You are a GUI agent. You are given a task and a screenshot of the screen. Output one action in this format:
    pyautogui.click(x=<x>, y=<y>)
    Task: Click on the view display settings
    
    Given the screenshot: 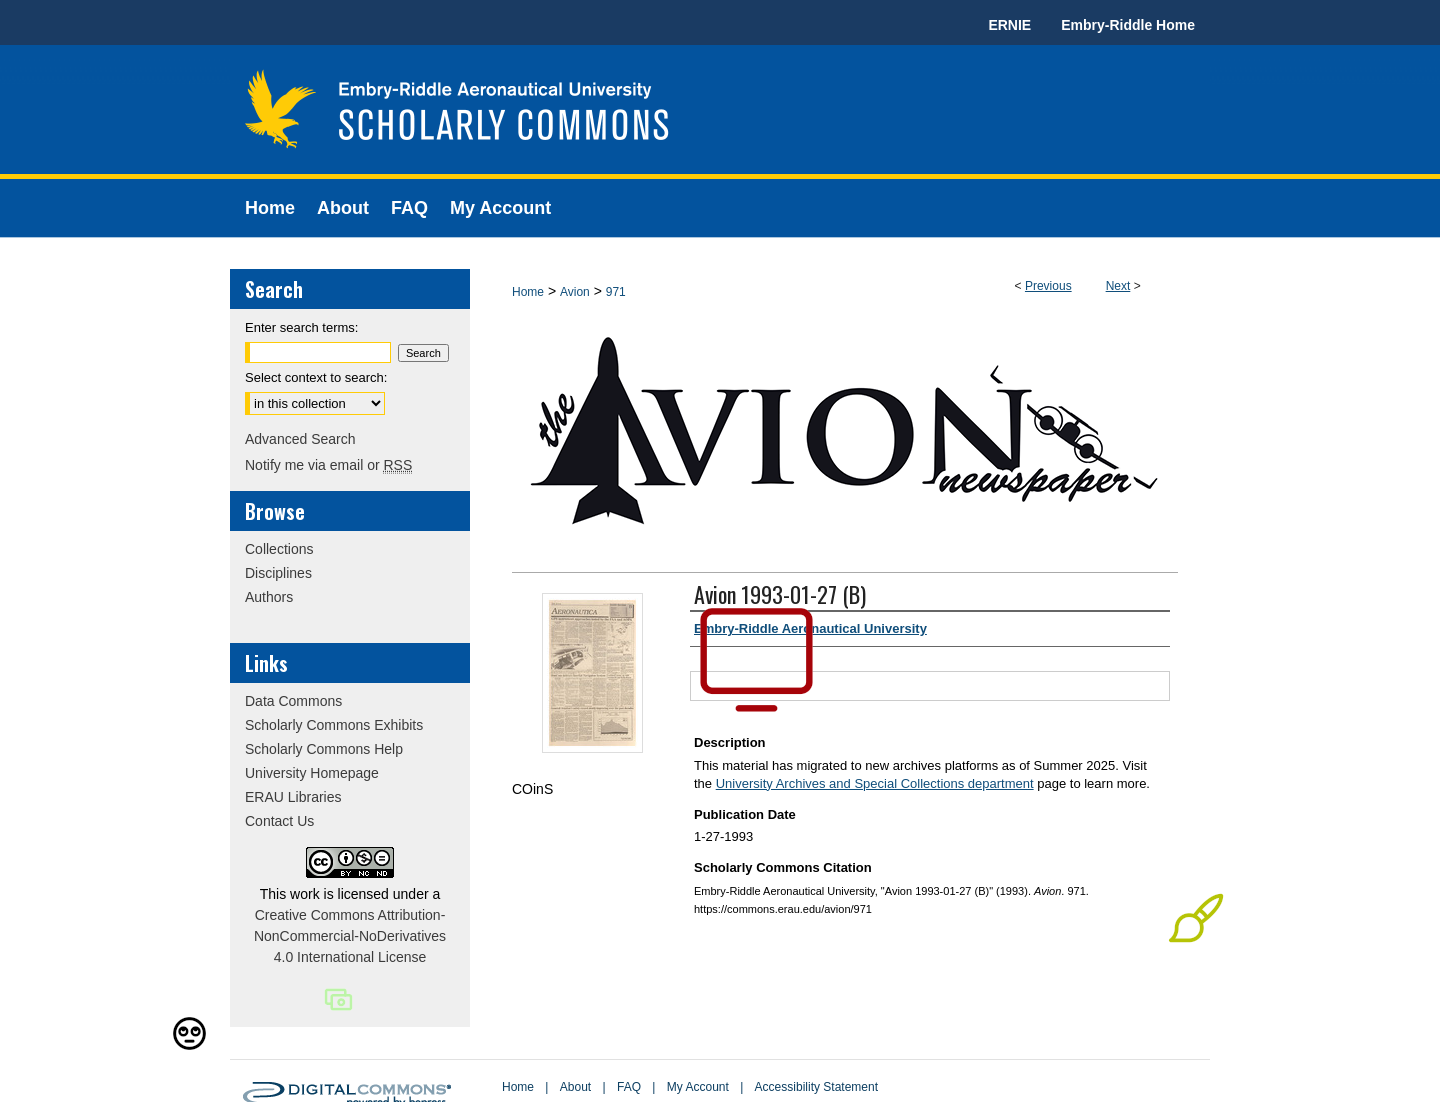 What is the action you would take?
    pyautogui.click(x=756, y=655)
    